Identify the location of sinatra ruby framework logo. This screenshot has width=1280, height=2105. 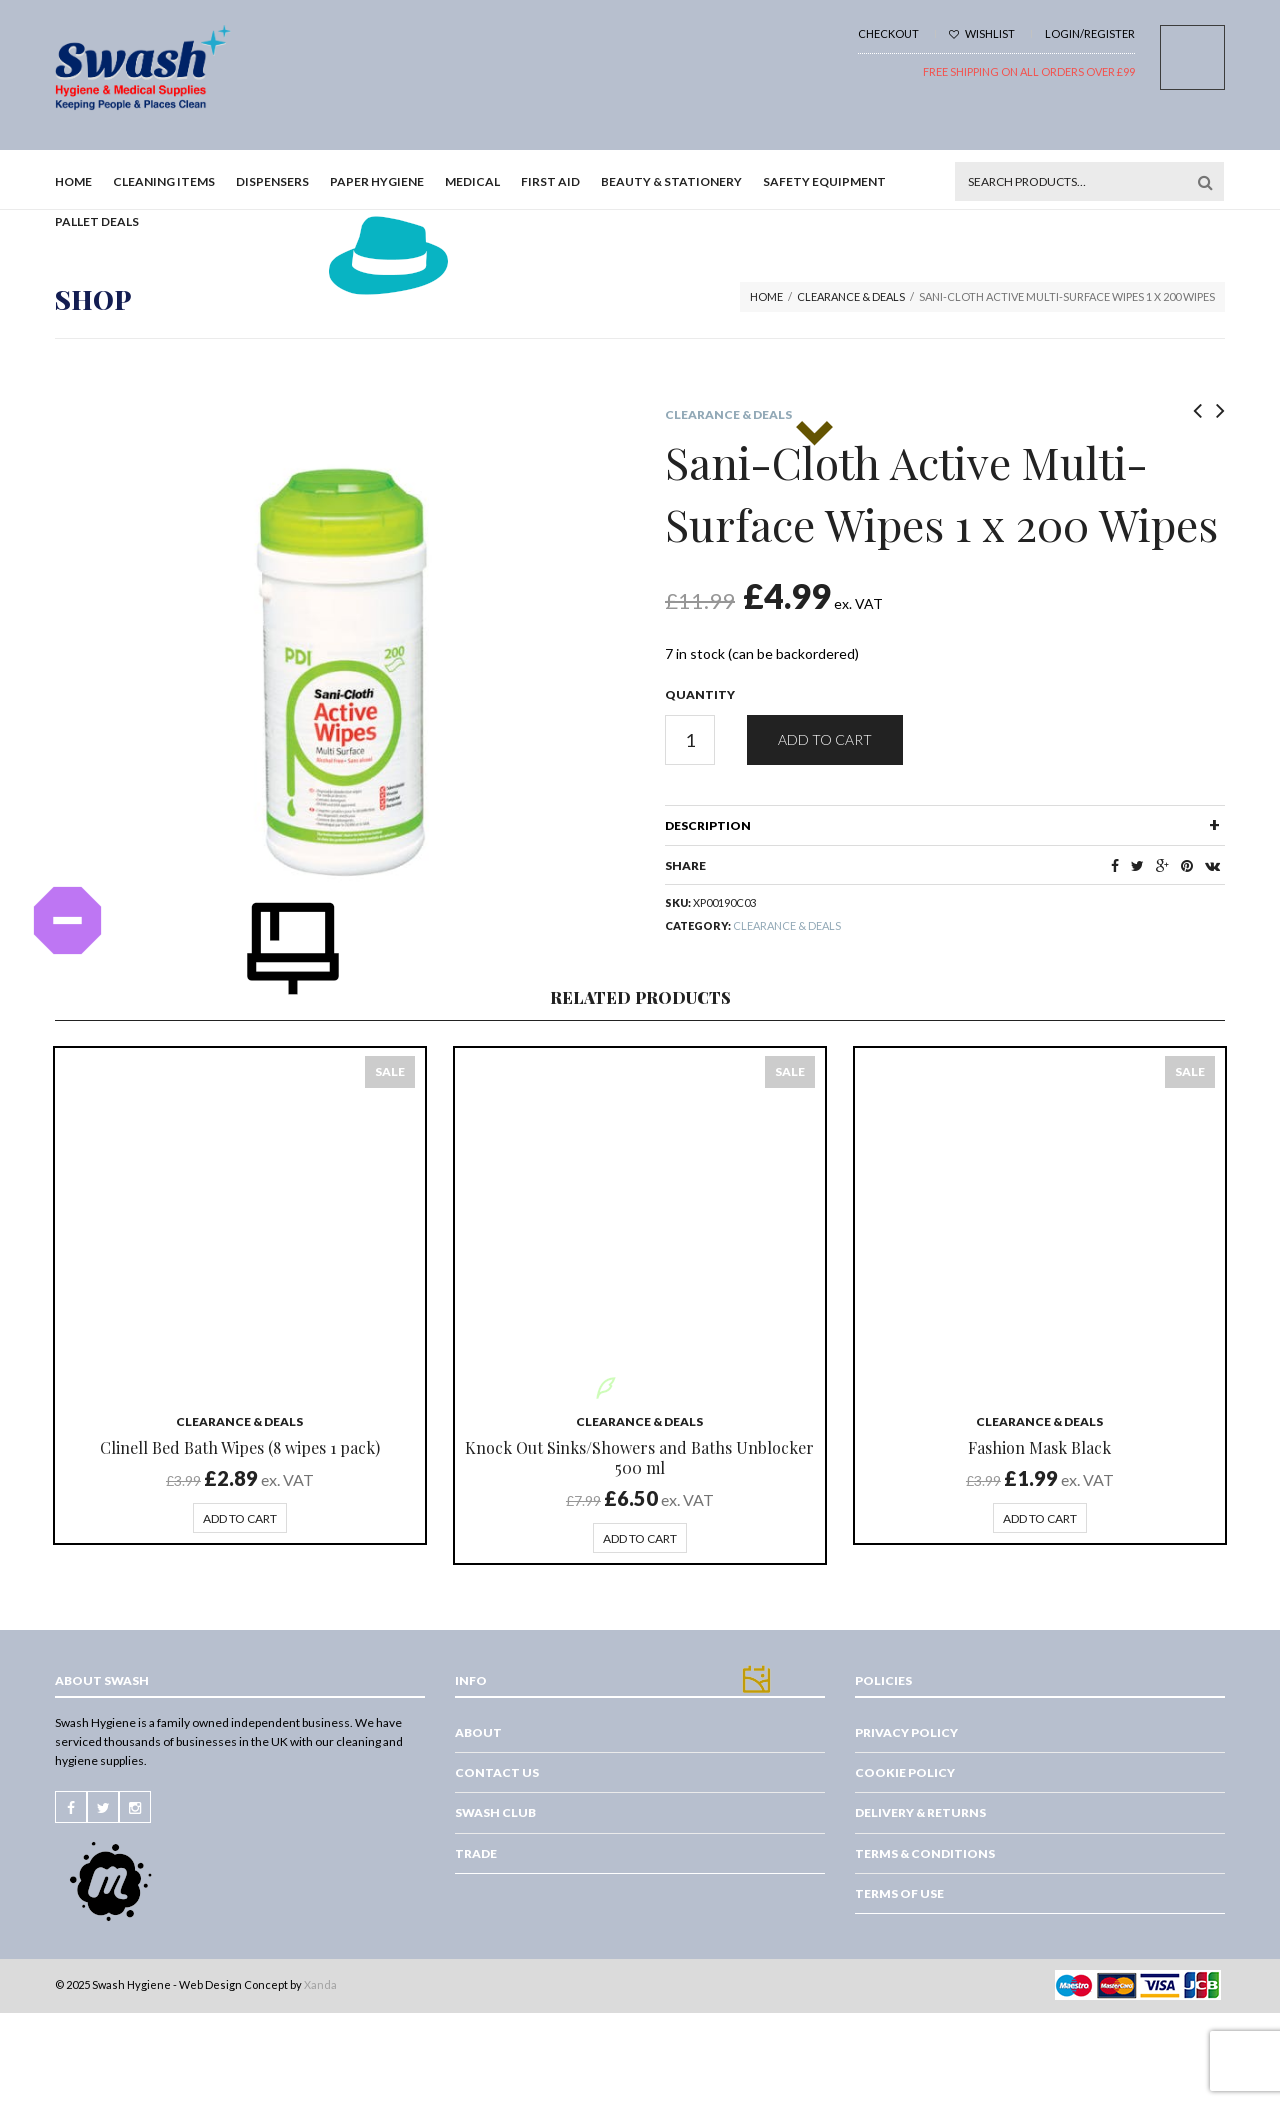
(388, 255).